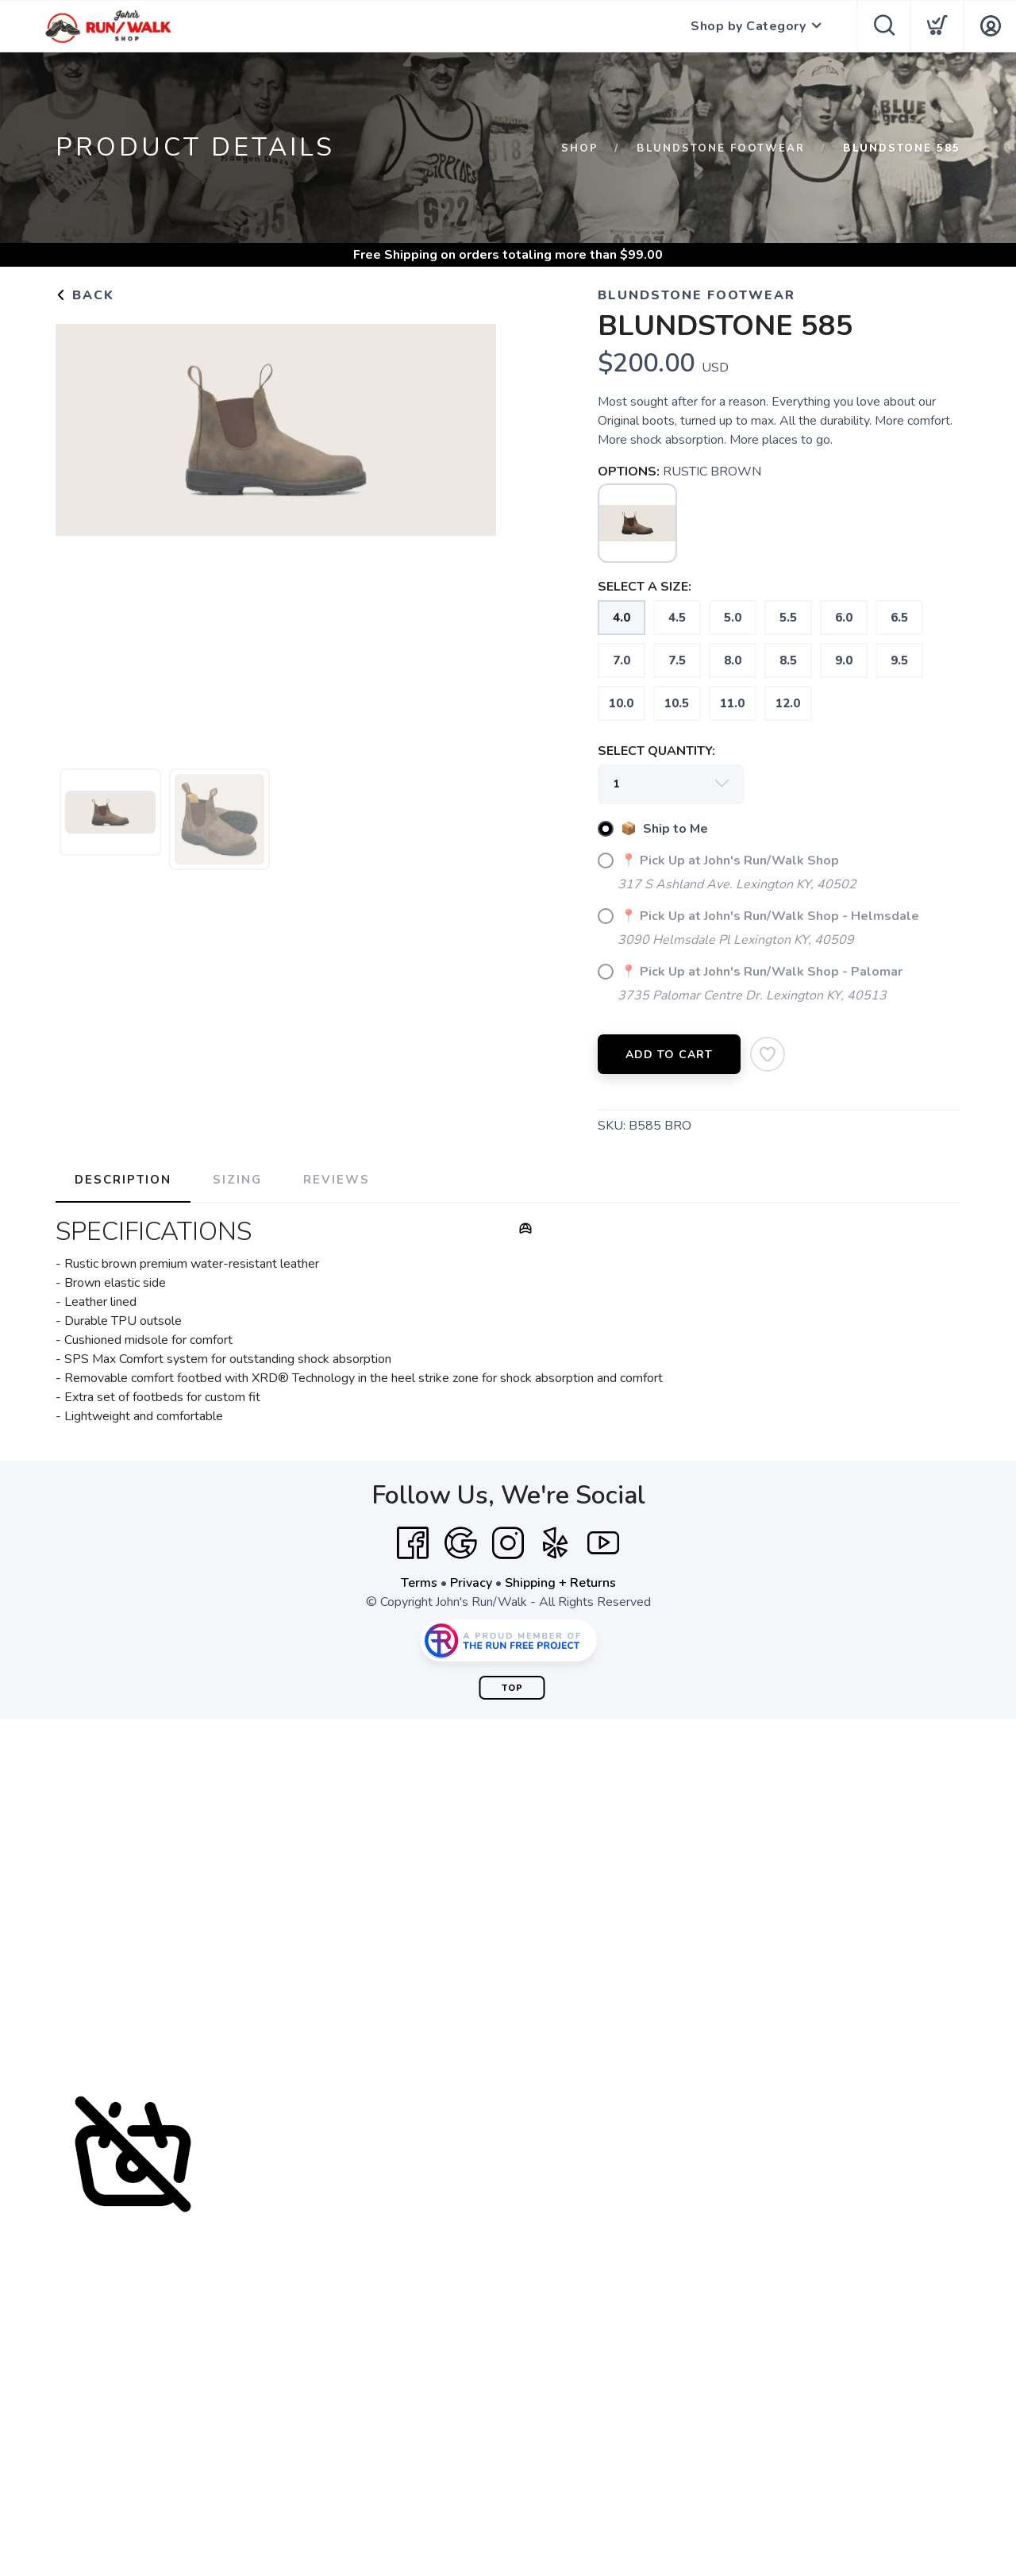  I want to click on browse hats or headwear category, so click(525, 1229).